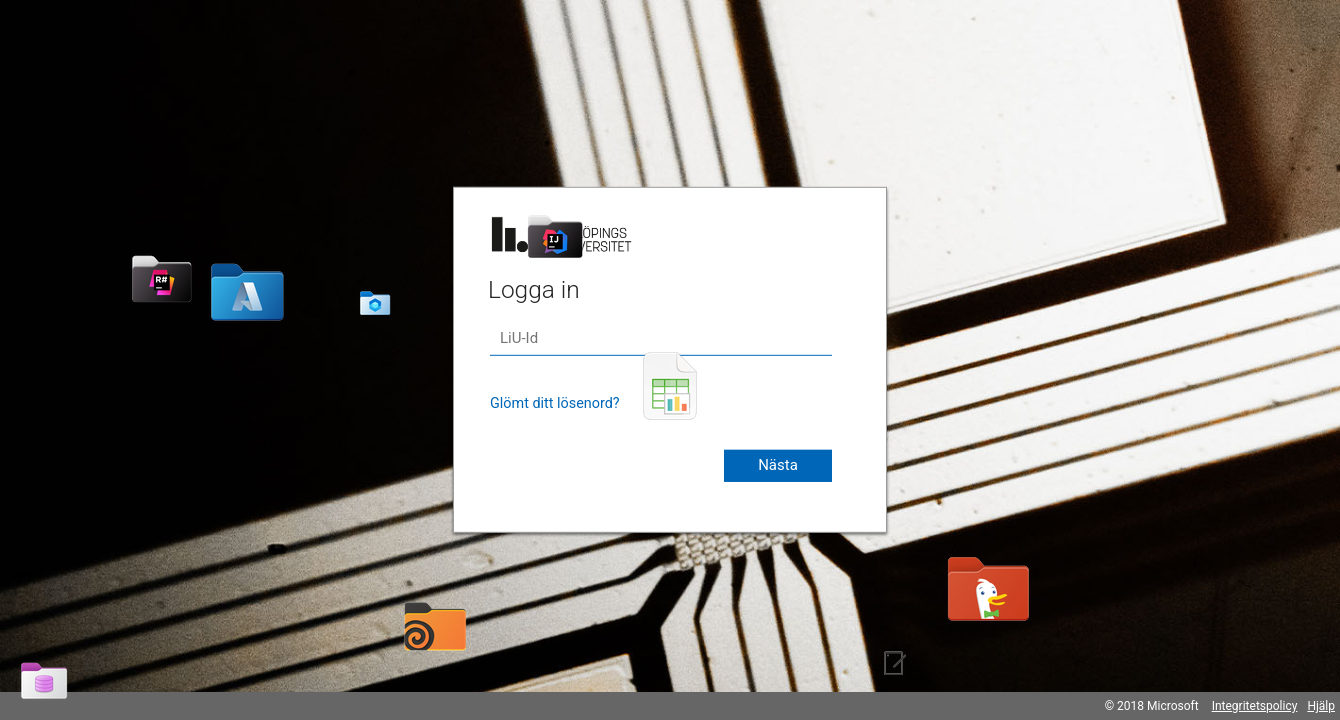 This screenshot has height=720, width=1340. What do you see at coordinates (161, 280) in the screenshot?
I see `open JetBrains ReSharper project folder` at bounding box center [161, 280].